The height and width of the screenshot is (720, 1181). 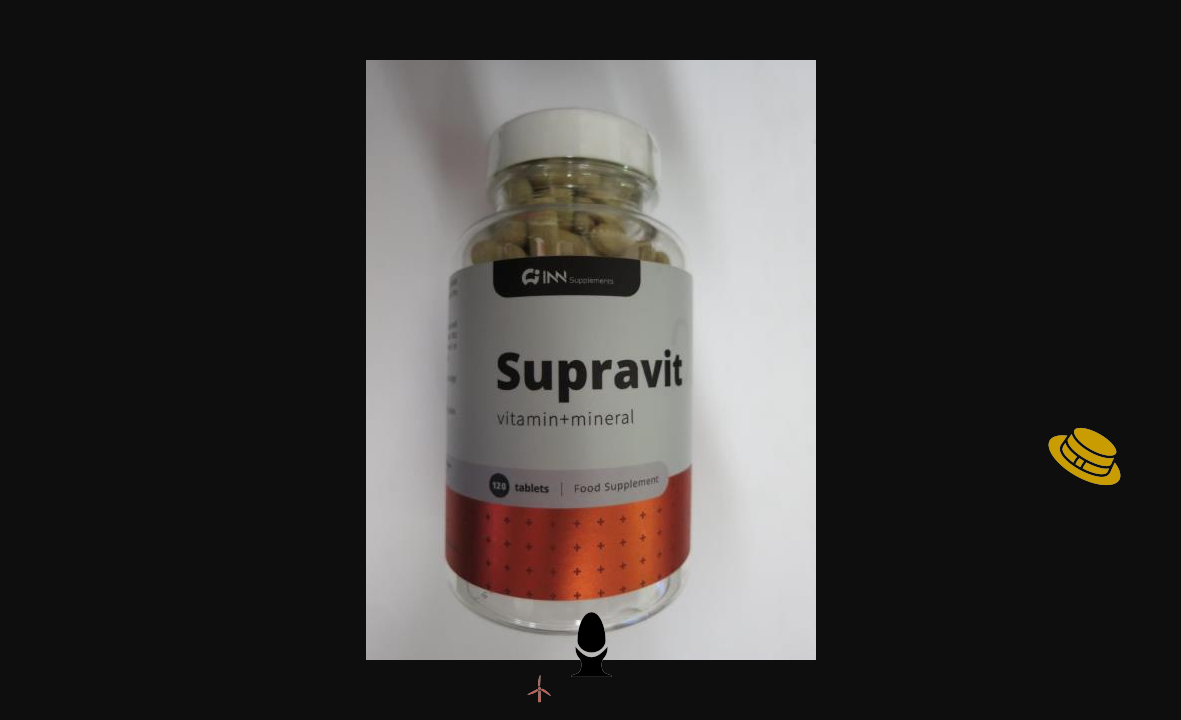 What do you see at coordinates (591, 644) in the screenshot?
I see `select egg pod vehicle or transport` at bounding box center [591, 644].